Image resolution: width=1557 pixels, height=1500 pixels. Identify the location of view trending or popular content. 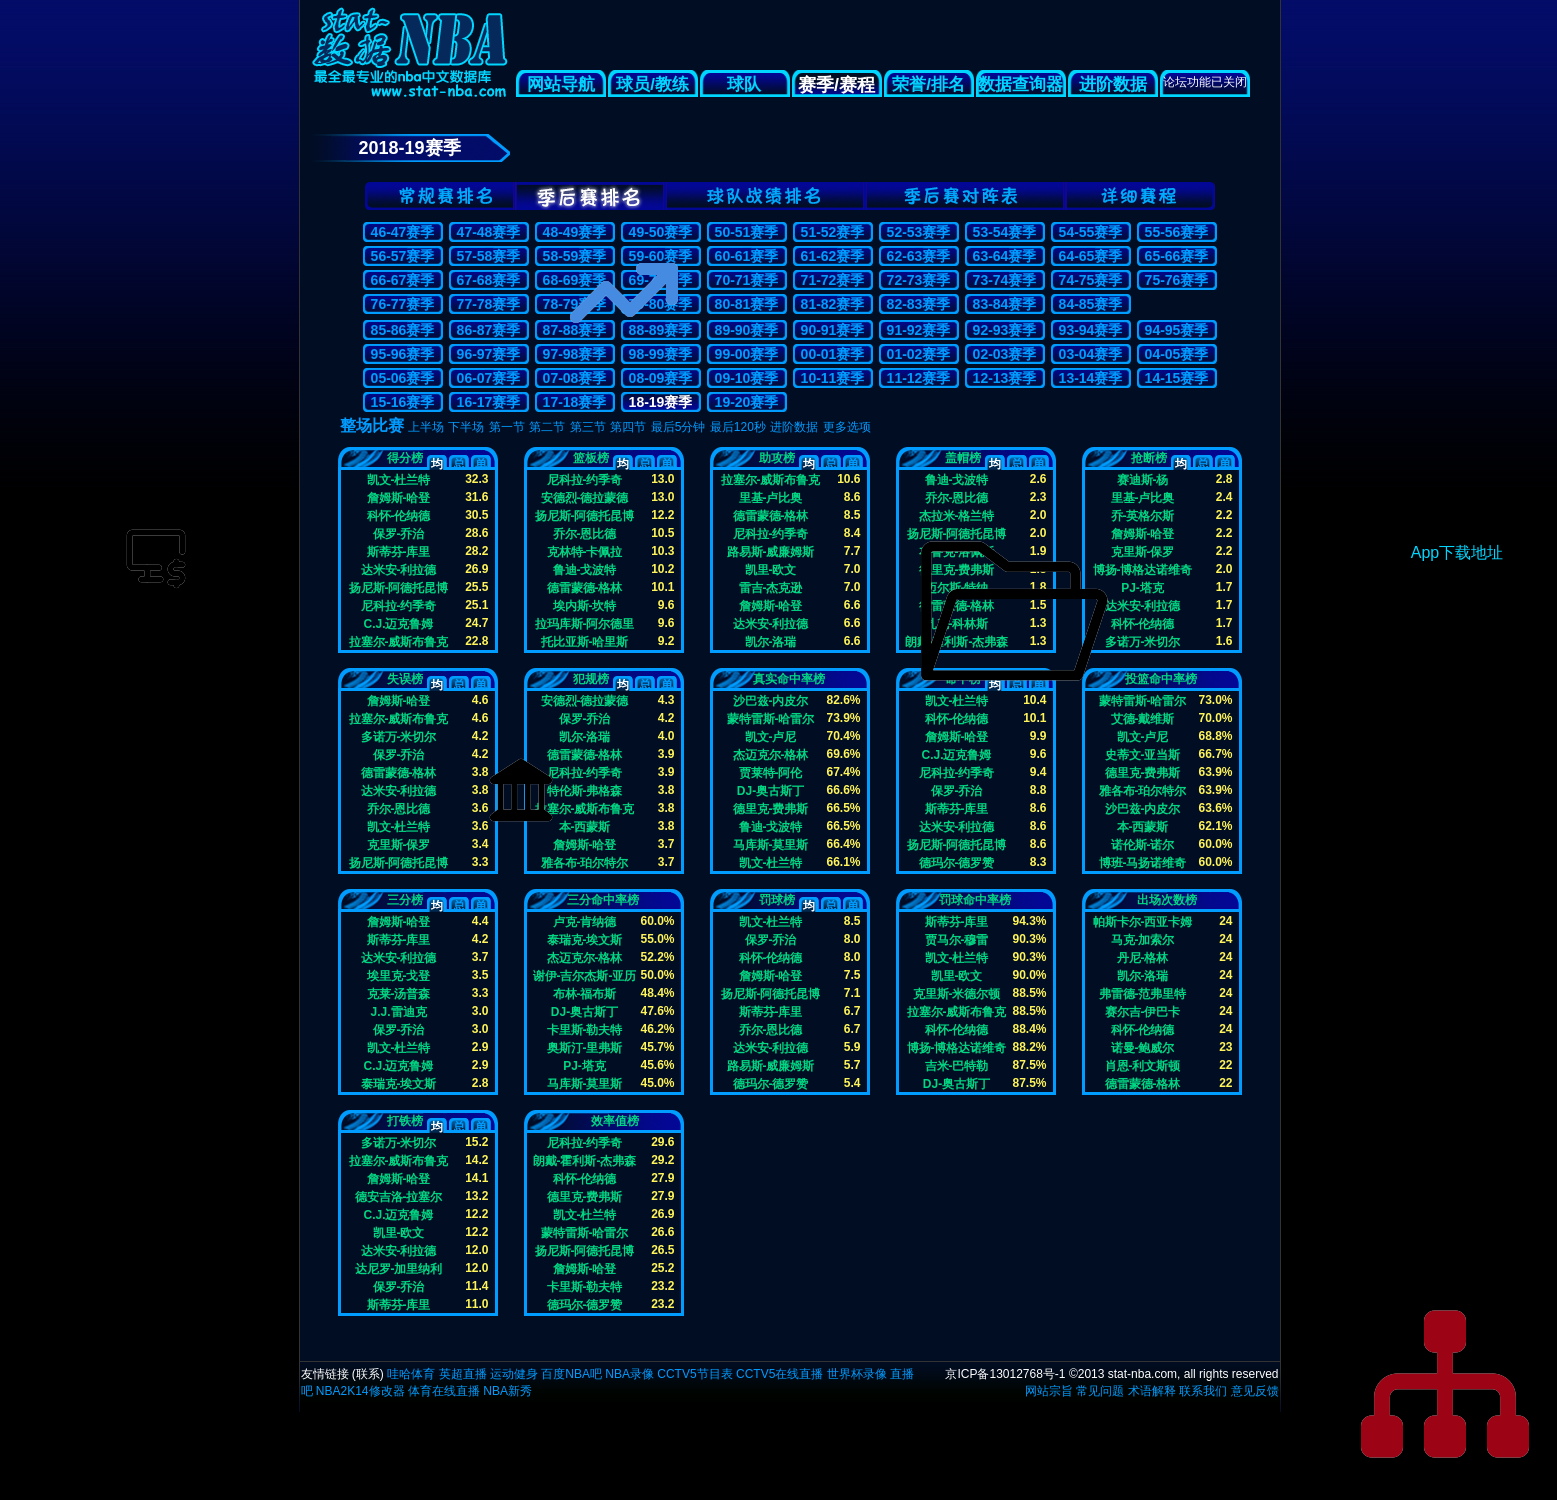
(624, 293).